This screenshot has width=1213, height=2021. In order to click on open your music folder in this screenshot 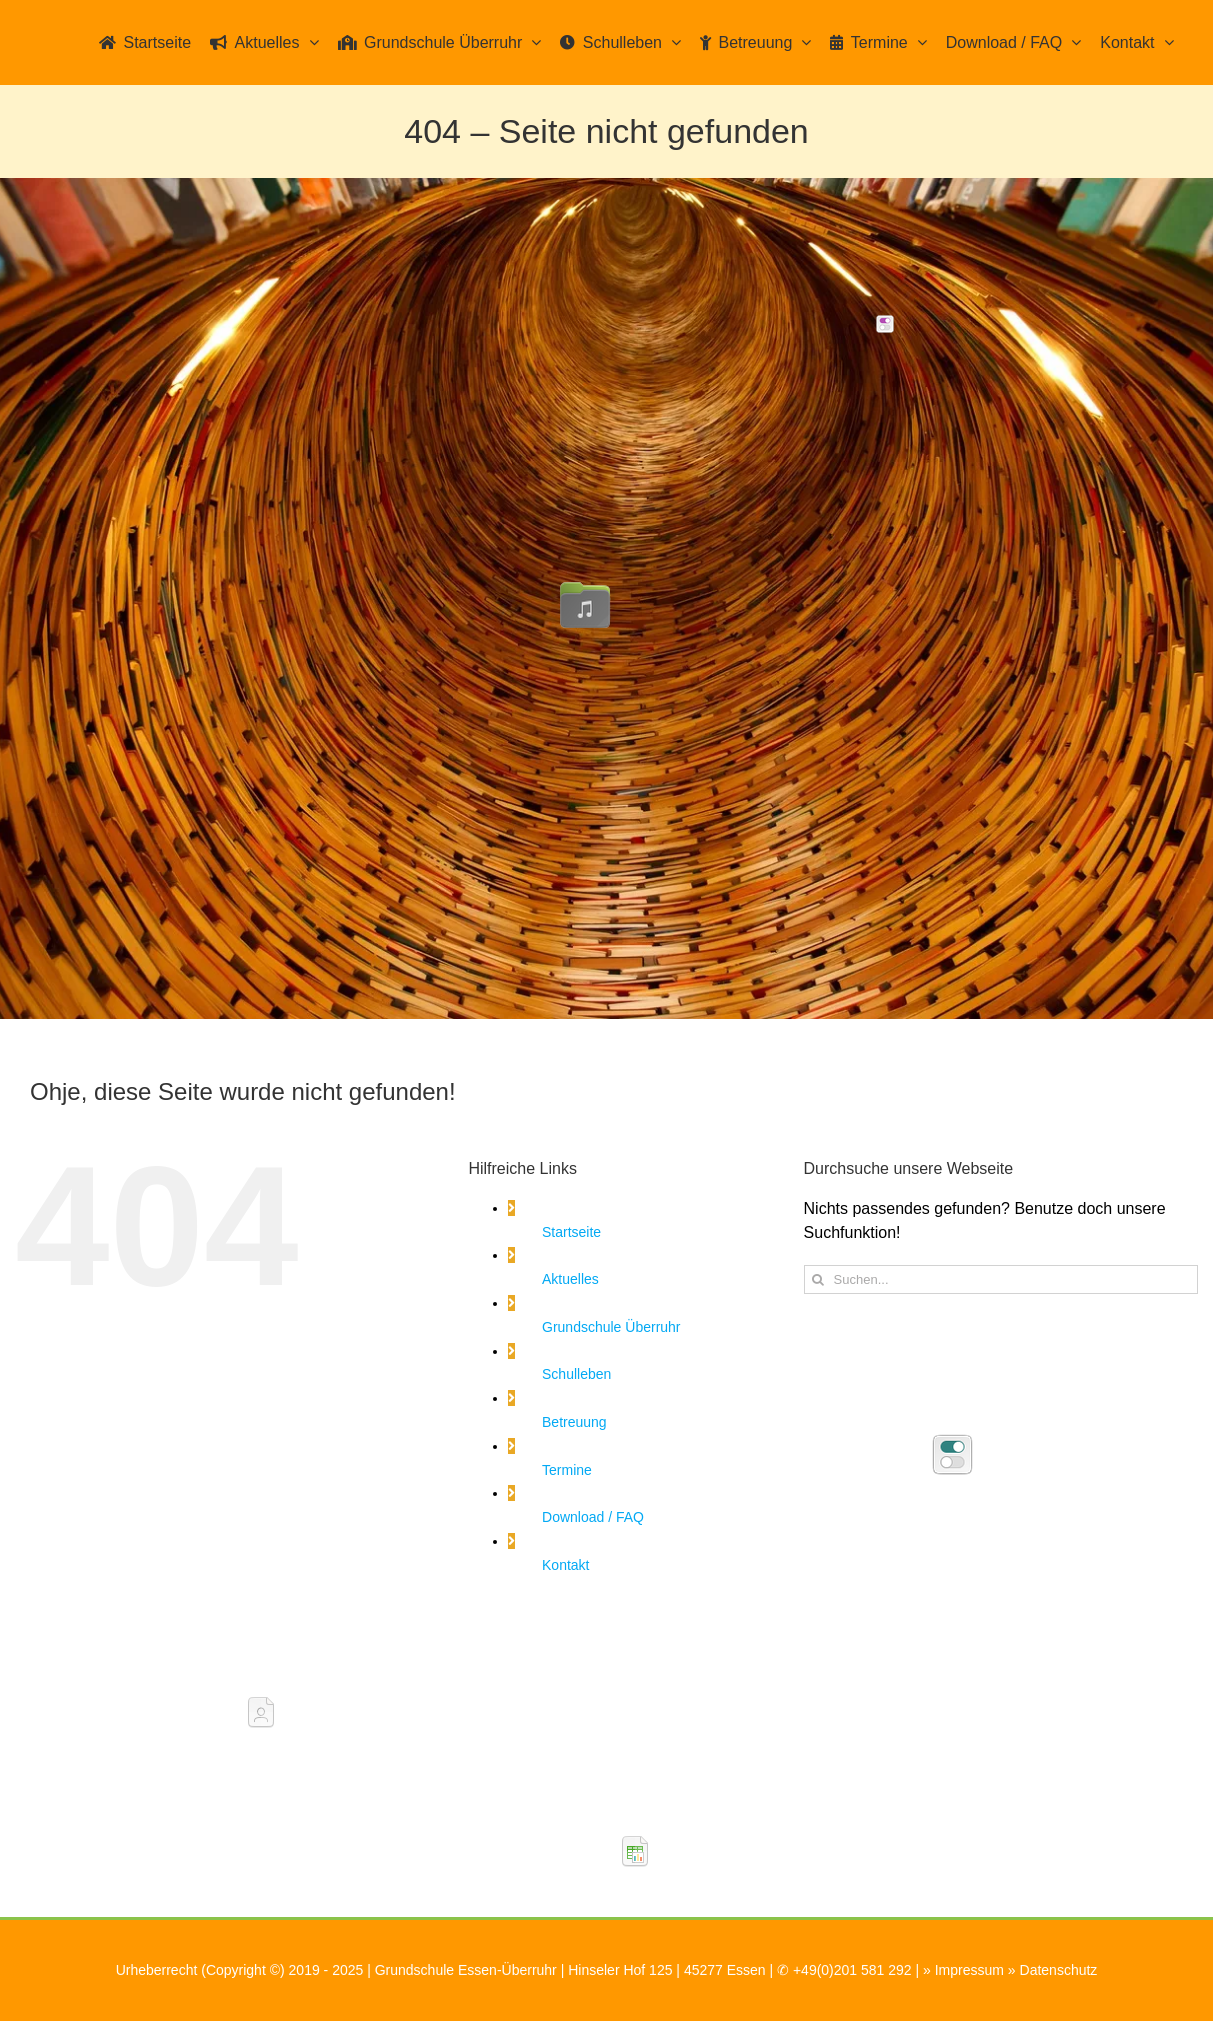, I will do `click(585, 605)`.